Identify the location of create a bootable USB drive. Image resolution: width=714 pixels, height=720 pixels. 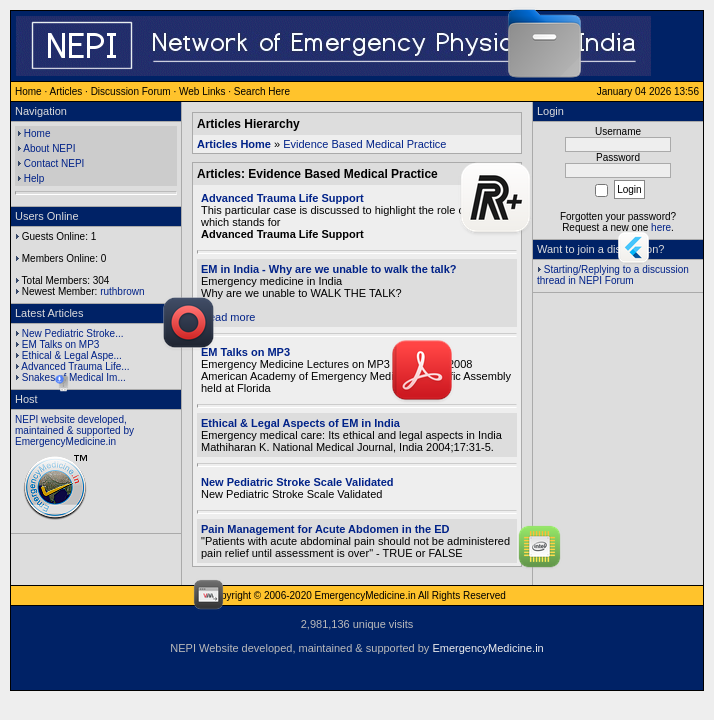
(63, 383).